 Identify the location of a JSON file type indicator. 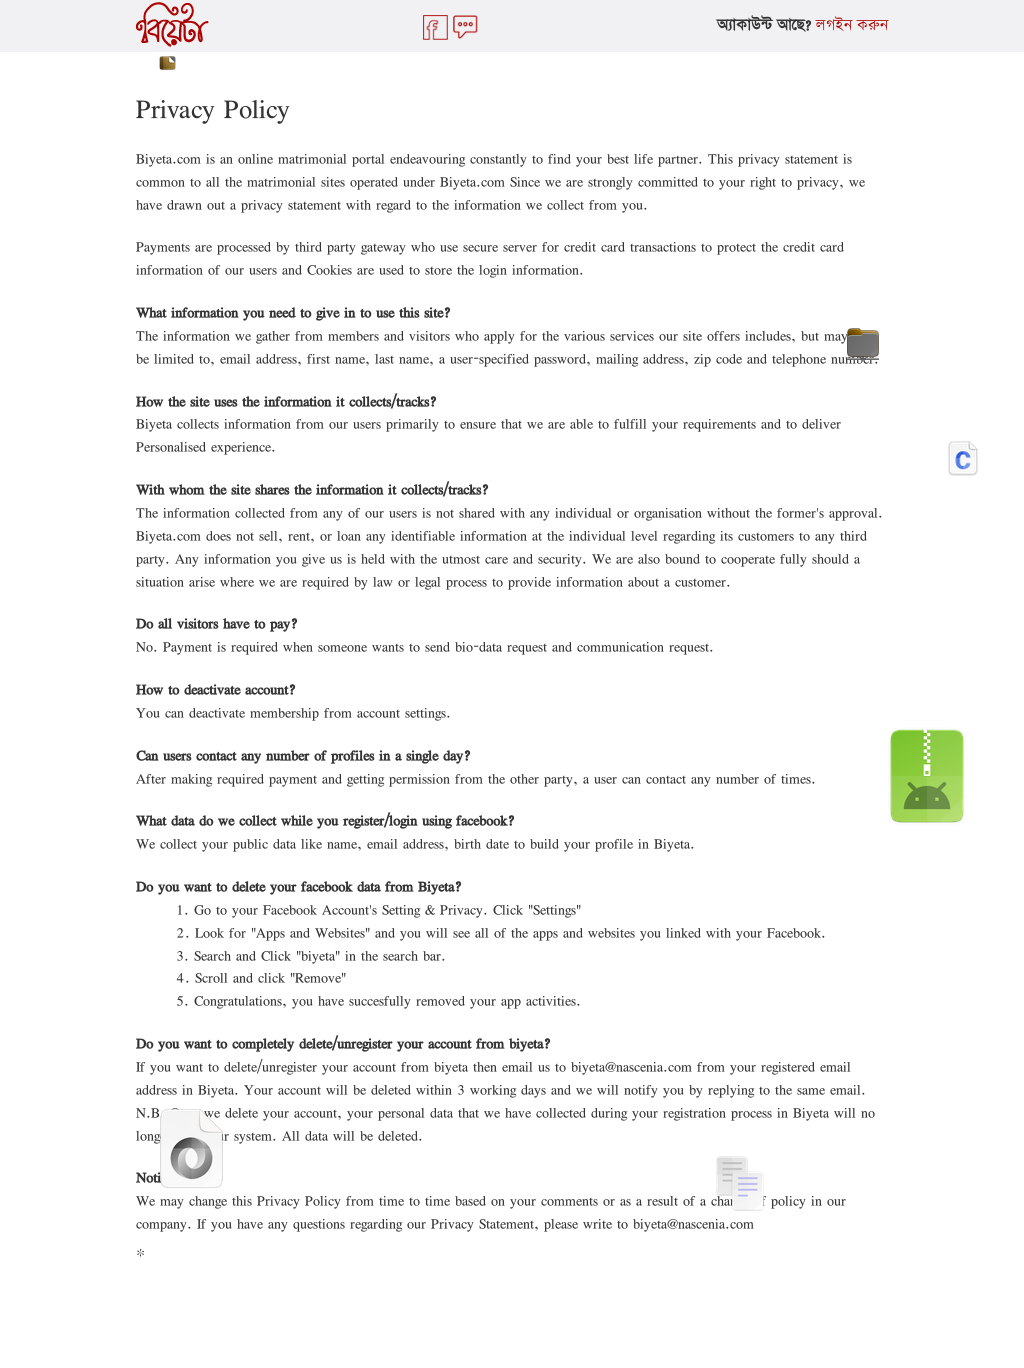
(191, 1148).